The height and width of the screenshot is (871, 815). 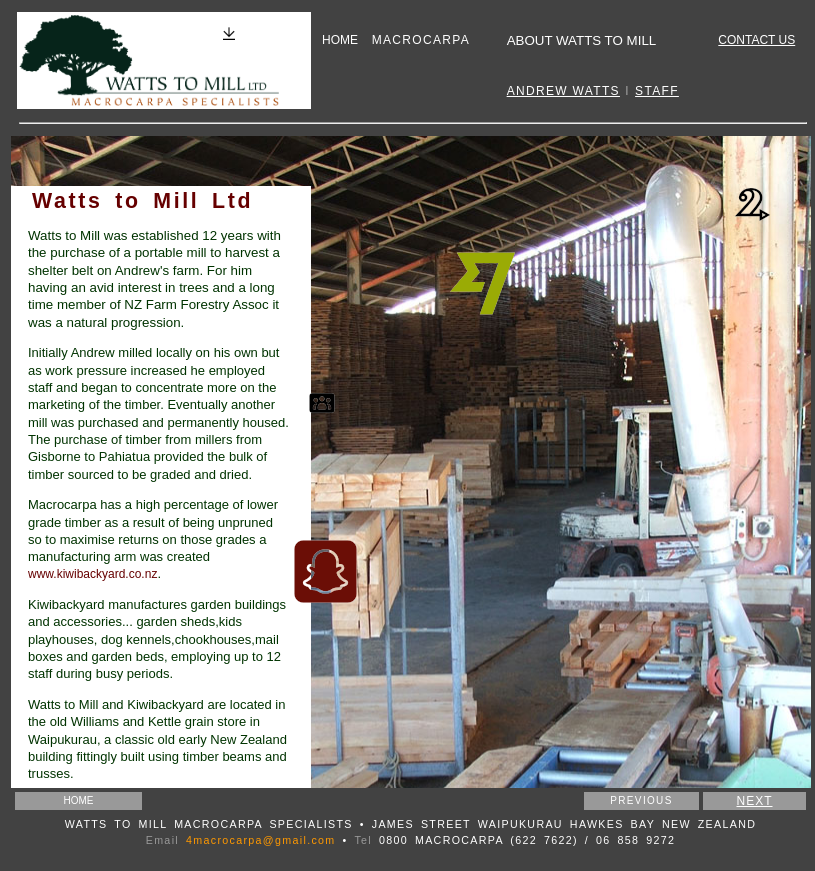 I want to click on view team or group members, so click(x=322, y=403).